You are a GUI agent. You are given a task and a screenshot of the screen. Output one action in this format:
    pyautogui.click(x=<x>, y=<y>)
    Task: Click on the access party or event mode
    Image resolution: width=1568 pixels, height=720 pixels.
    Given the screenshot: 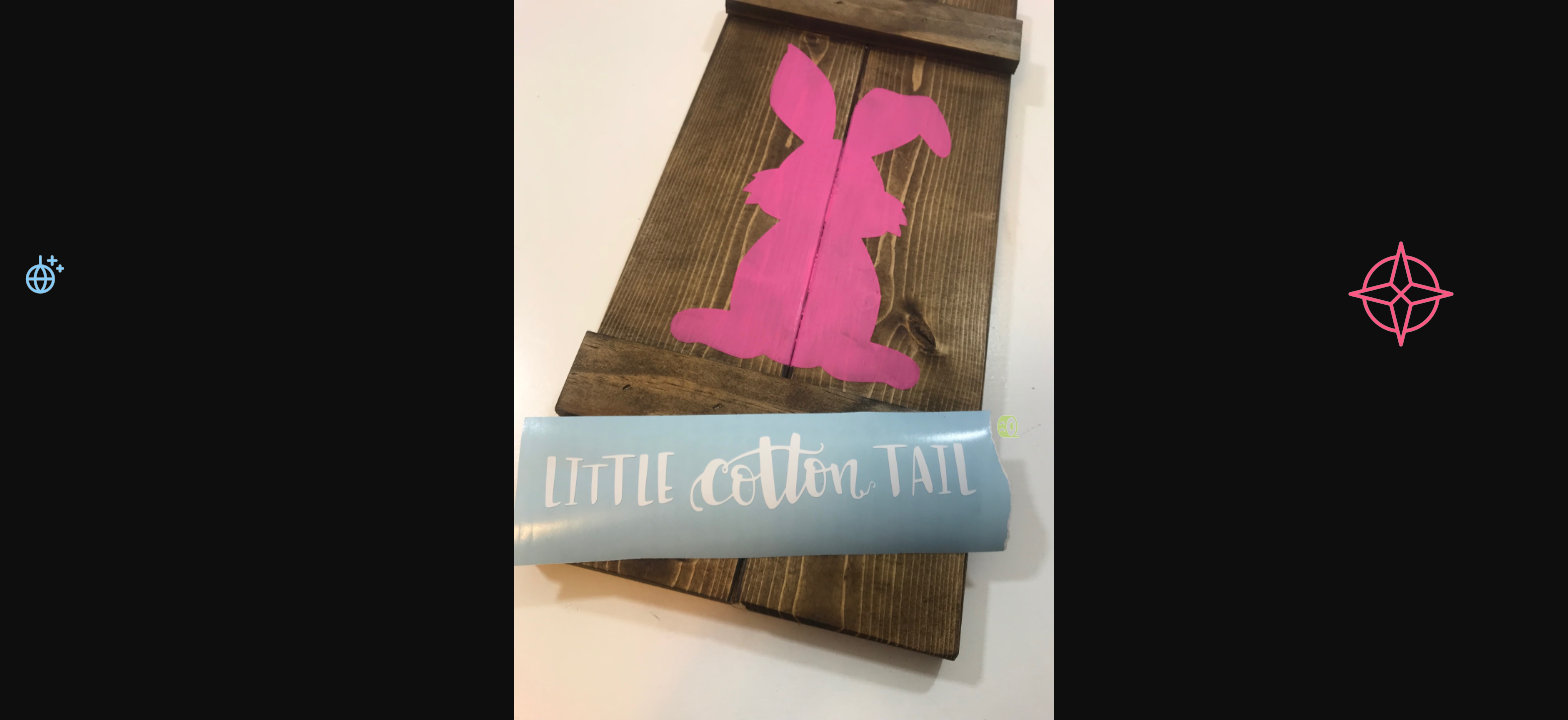 What is the action you would take?
    pyautogui.click(x=43, y=275)
    